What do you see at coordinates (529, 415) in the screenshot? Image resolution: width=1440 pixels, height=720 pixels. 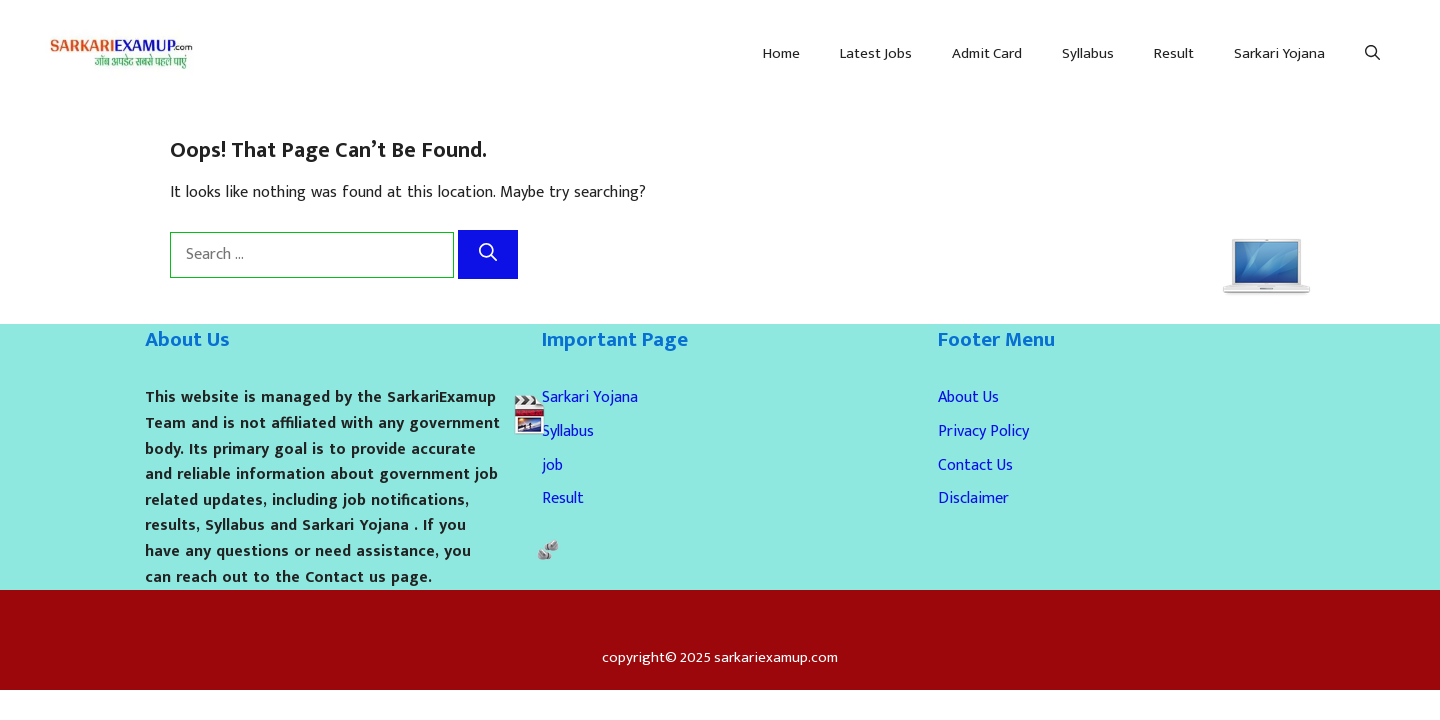 I see `open iMovie project library` at bounding box center [529, 415].